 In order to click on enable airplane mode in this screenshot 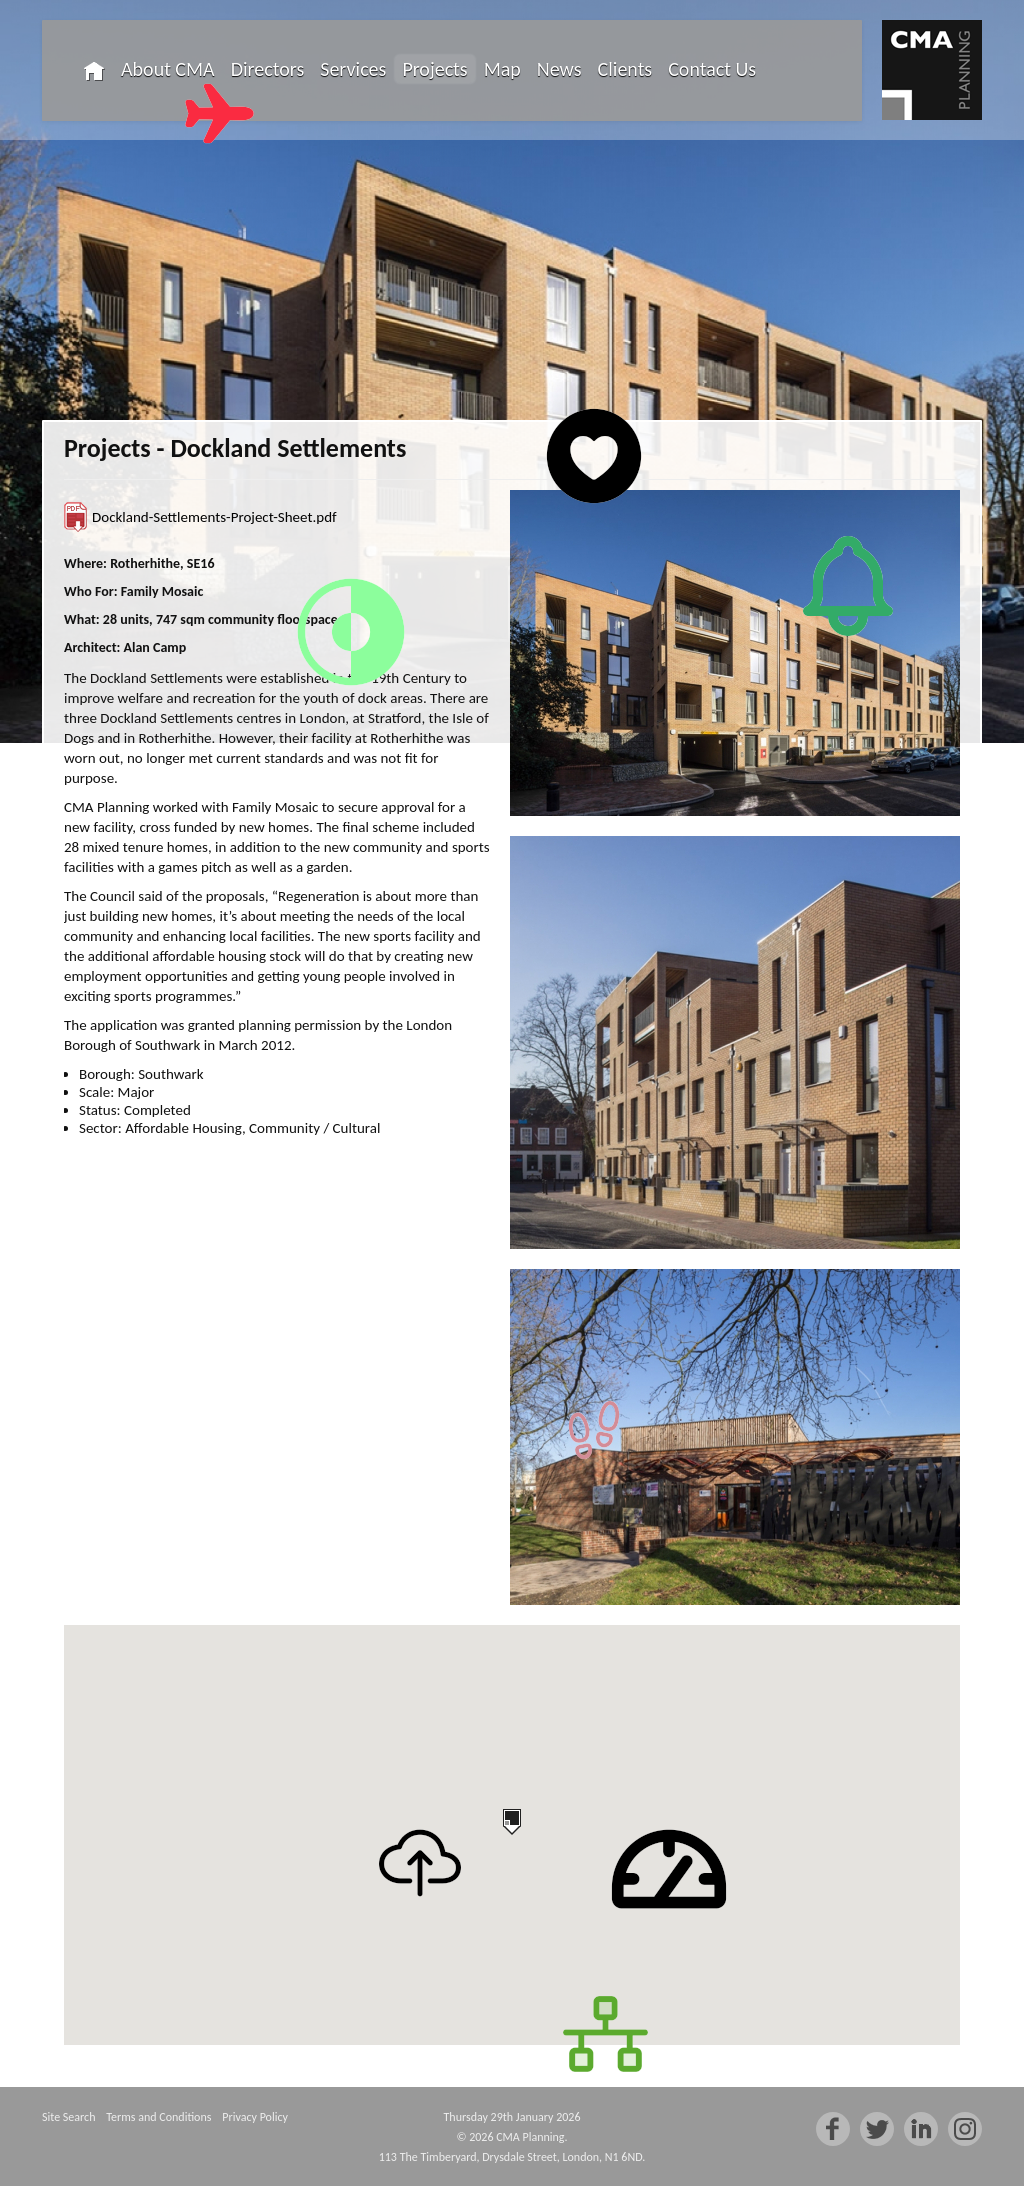, I will do `click(219, 113)`.